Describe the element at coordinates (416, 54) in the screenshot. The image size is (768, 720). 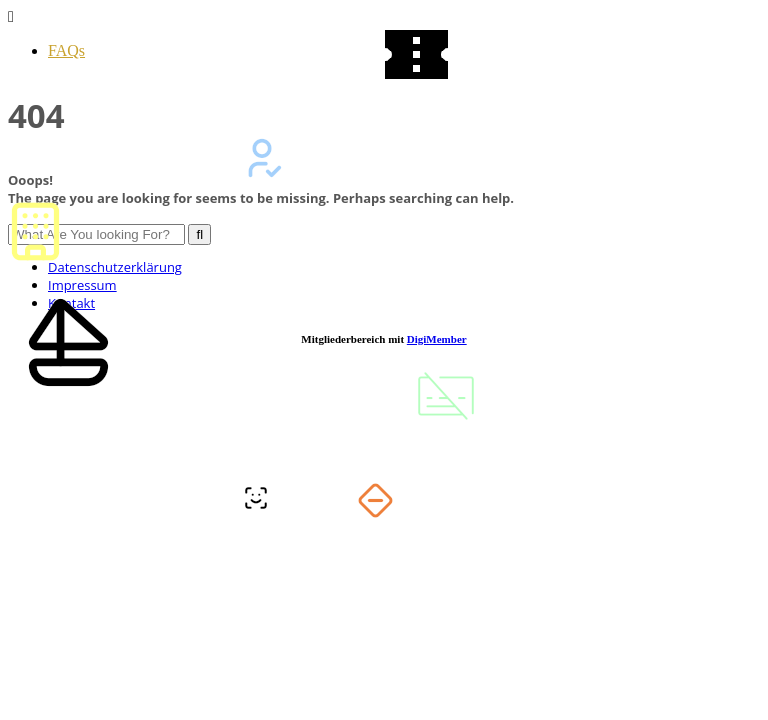
I see `view your tickets or passes` at that location.